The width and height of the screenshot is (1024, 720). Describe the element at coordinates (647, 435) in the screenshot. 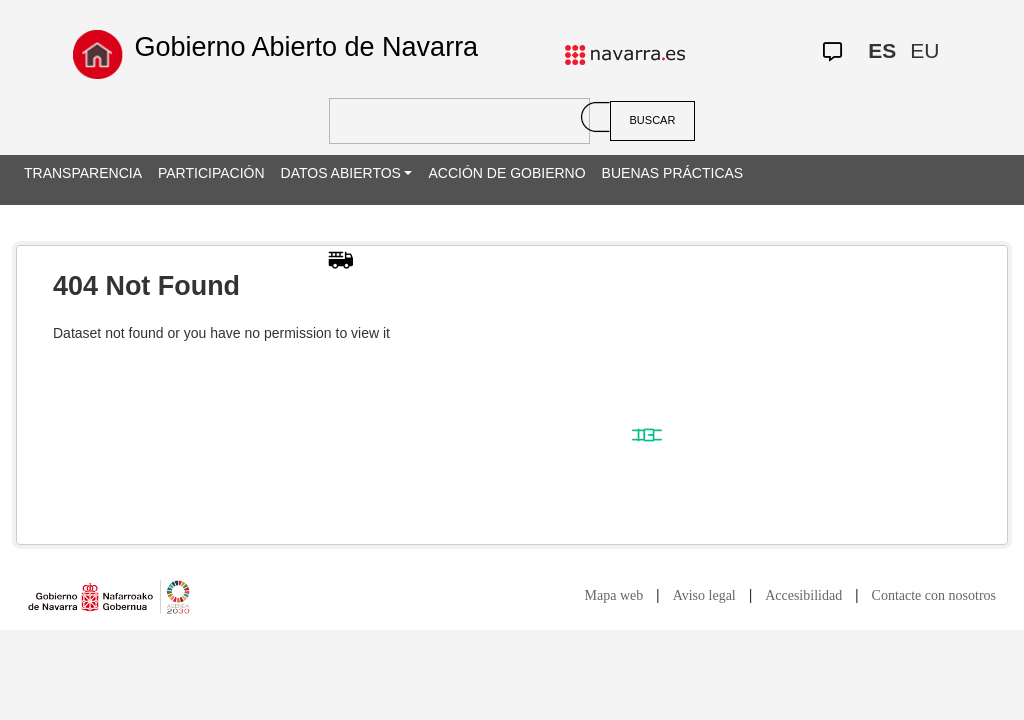

I see `adjust belt or strap settings` at that location.